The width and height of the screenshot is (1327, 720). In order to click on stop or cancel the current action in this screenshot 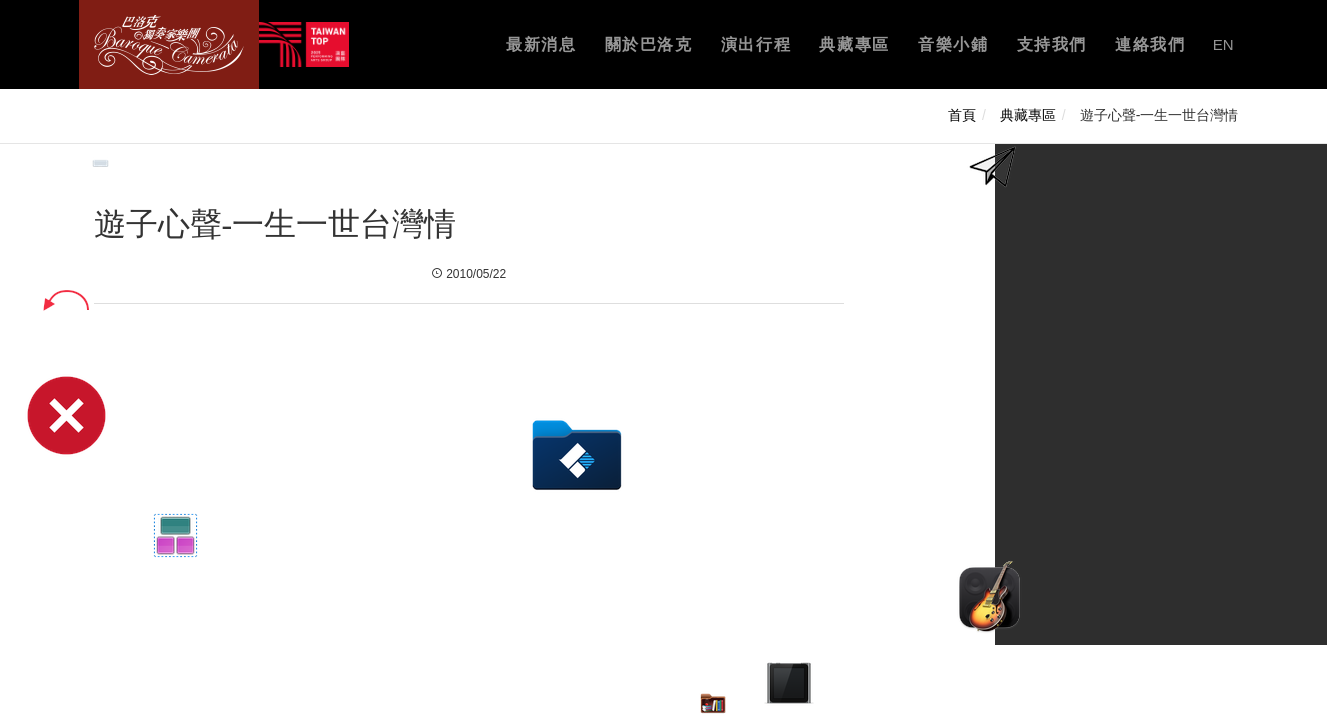, I will do `click(66, 415)`.